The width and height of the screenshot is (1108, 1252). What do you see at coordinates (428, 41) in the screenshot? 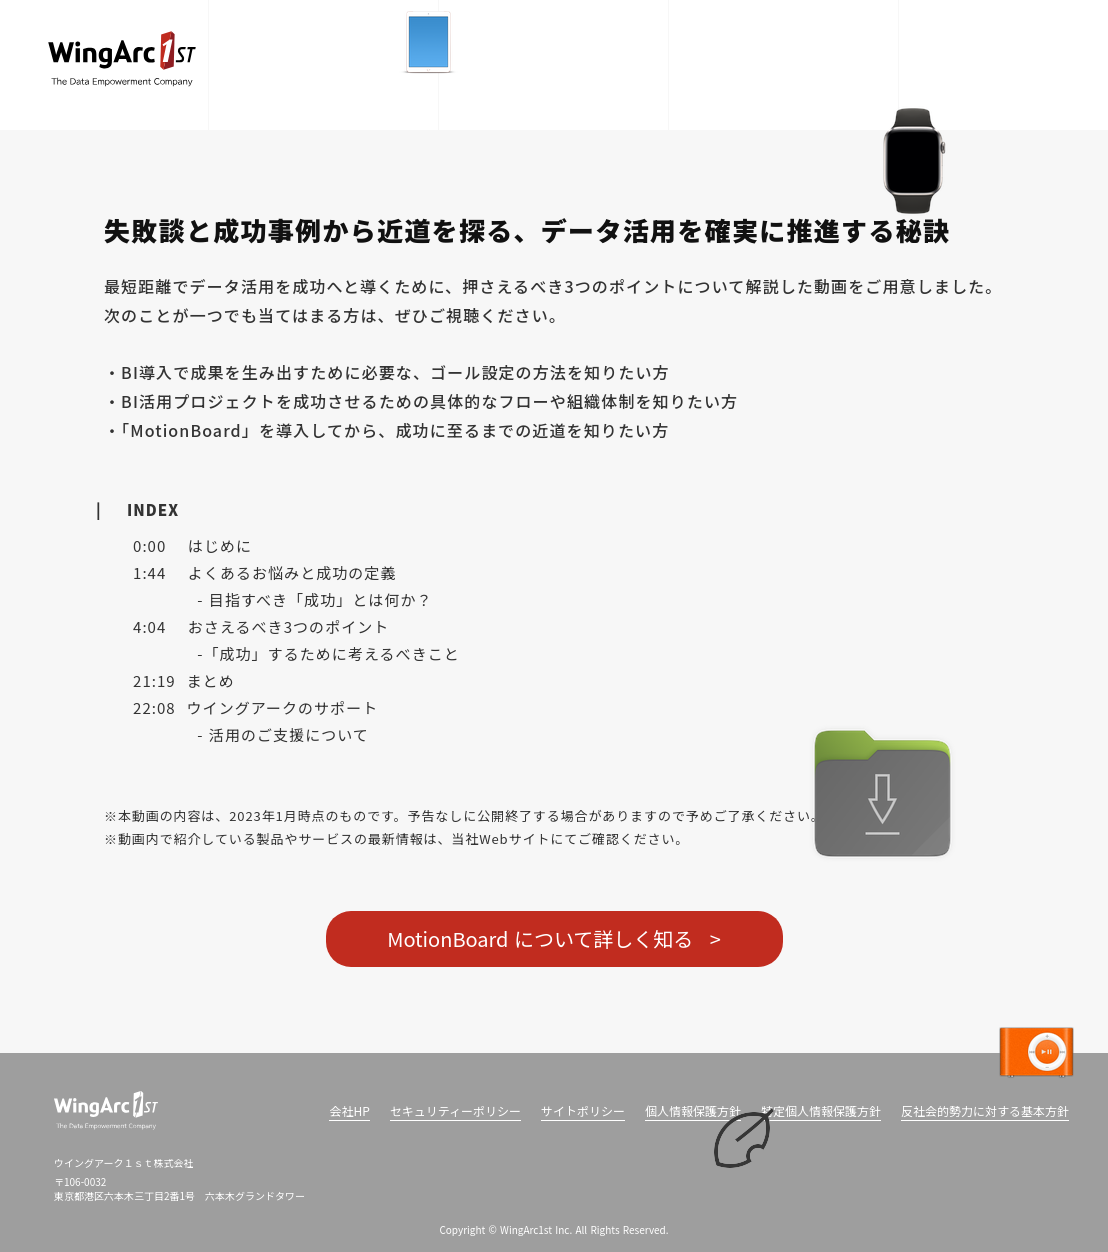
I see `iPad device with cellular connectivity` at bounding box center [428, 41].